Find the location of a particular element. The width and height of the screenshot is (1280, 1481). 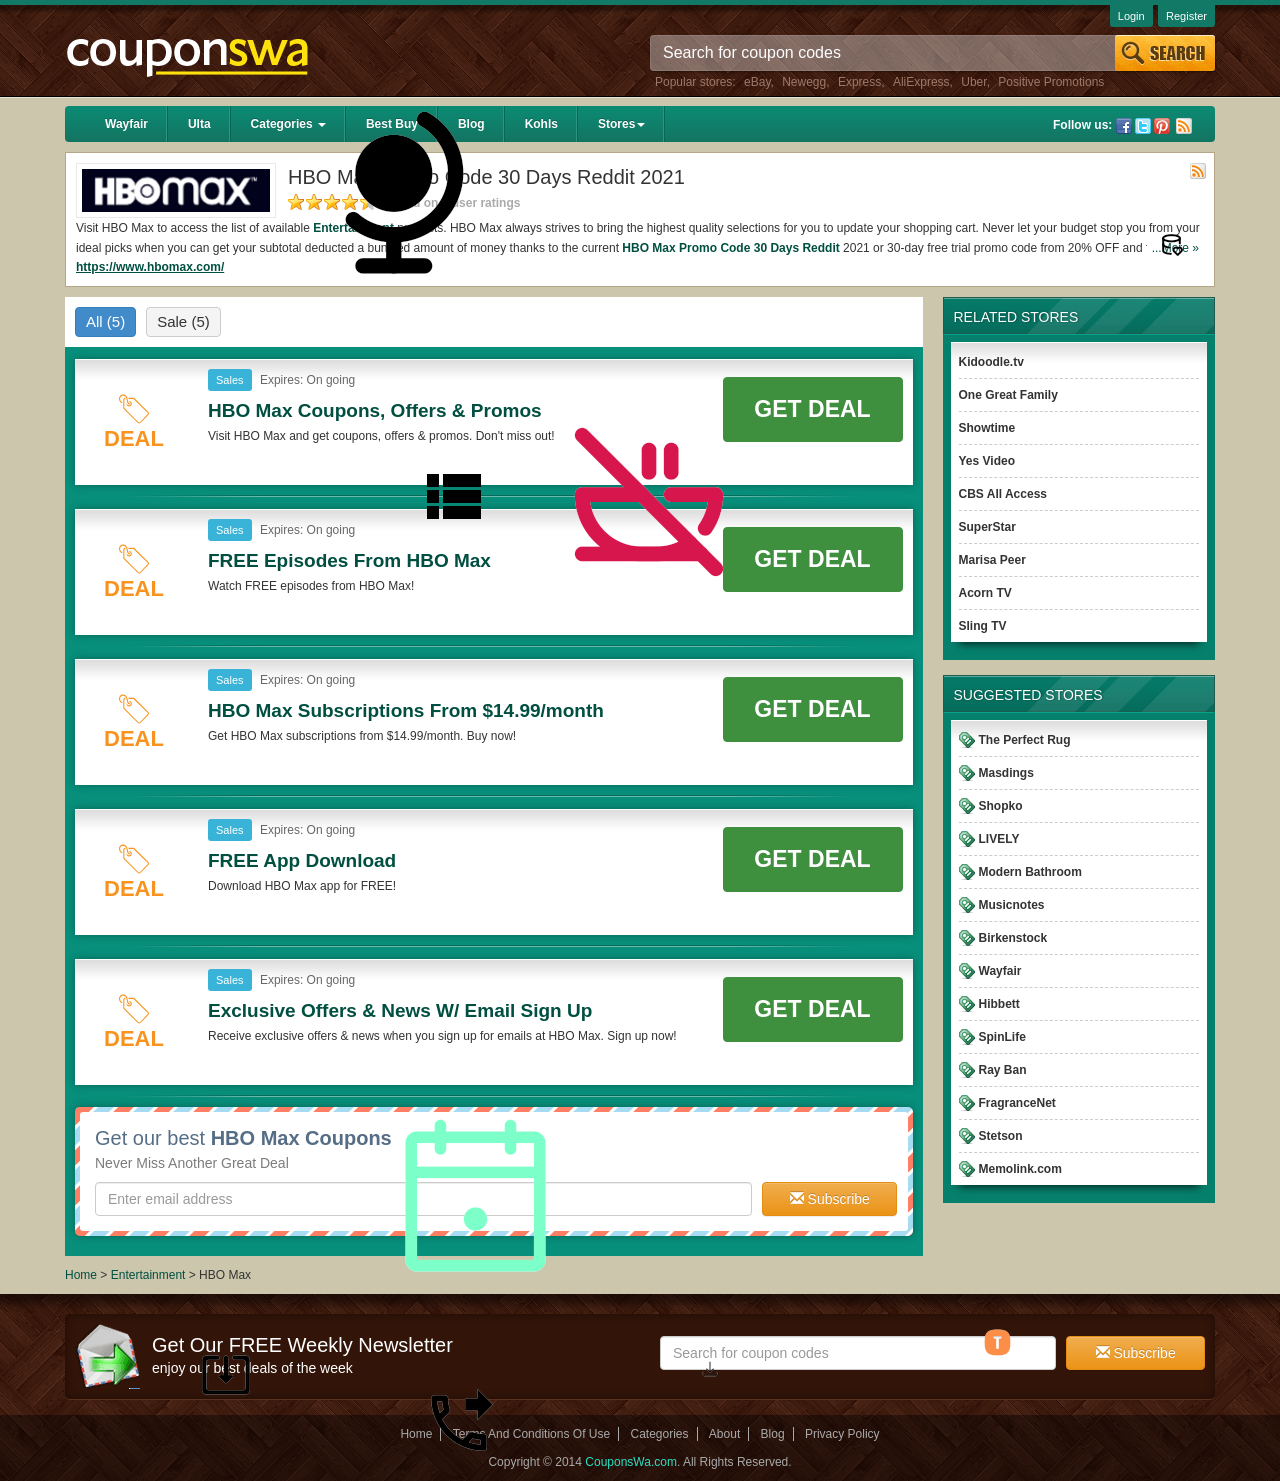

switch to global or worldwide view is located at coordinates (401, 196).